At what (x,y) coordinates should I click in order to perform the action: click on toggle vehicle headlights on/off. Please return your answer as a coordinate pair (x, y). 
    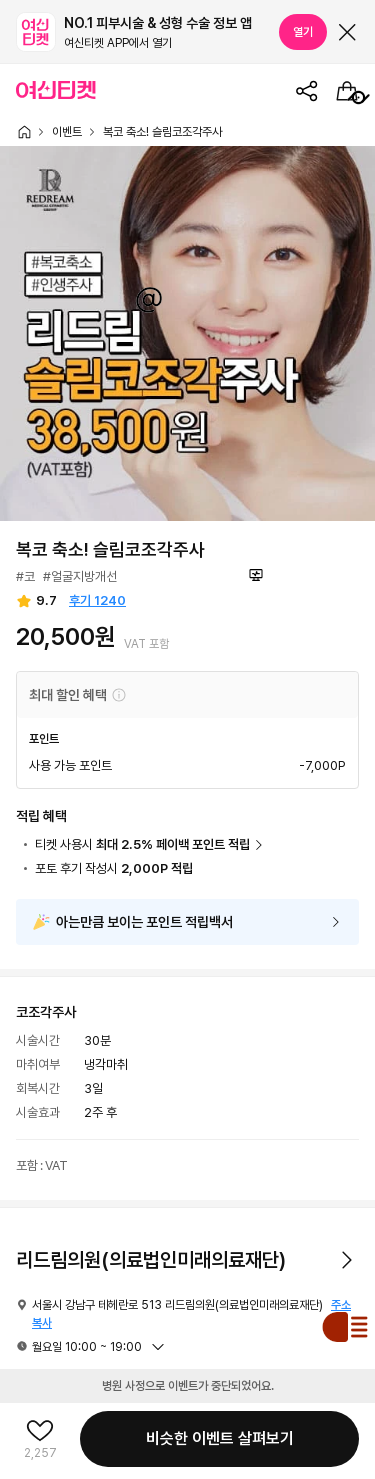
    Looking at the image, I should click on (345, 1327).